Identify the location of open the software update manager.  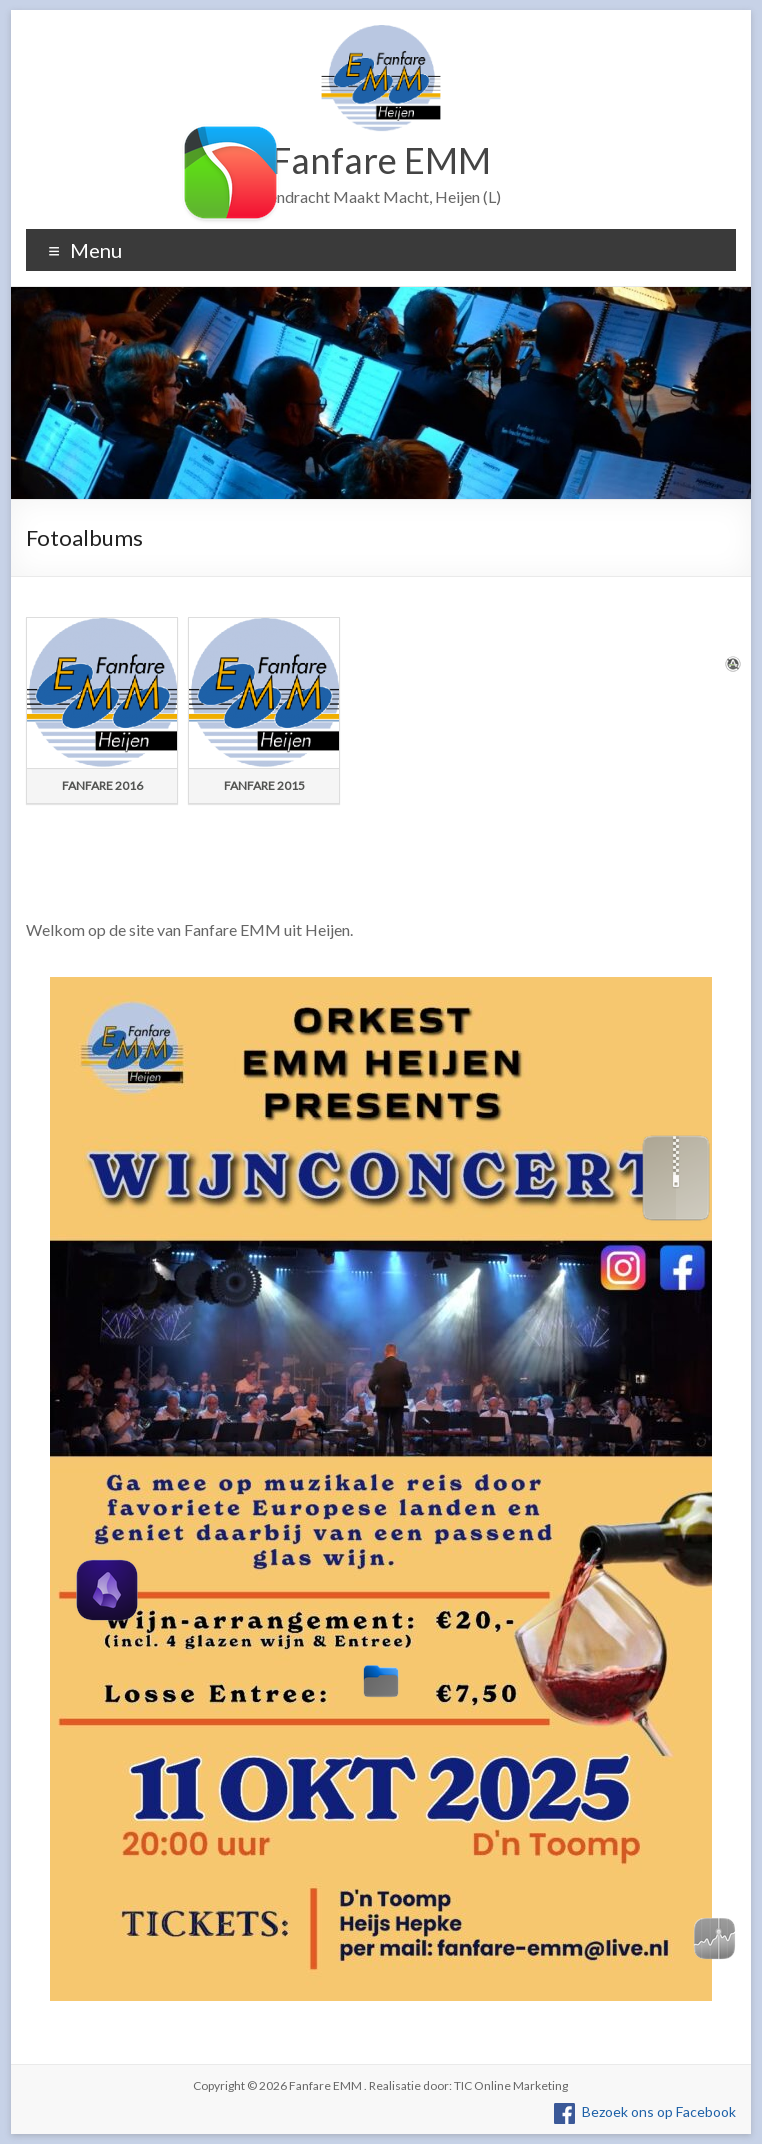
(733, 664).